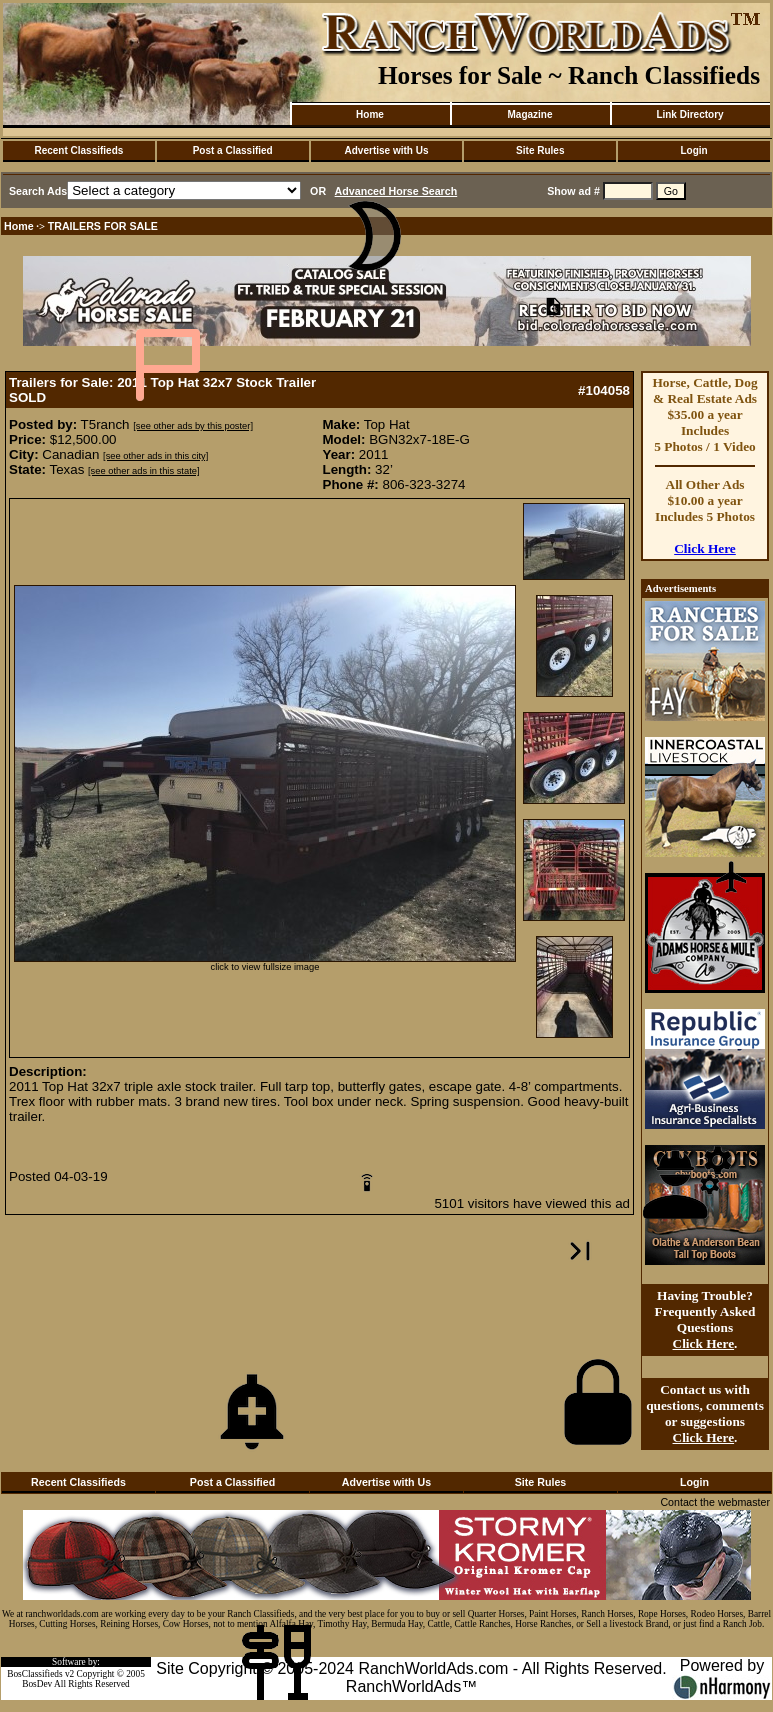 Image resolution: width=773 pixels, height=1712 pixels. I want to click on toggle dark mode or night theme, so click(373, 236).